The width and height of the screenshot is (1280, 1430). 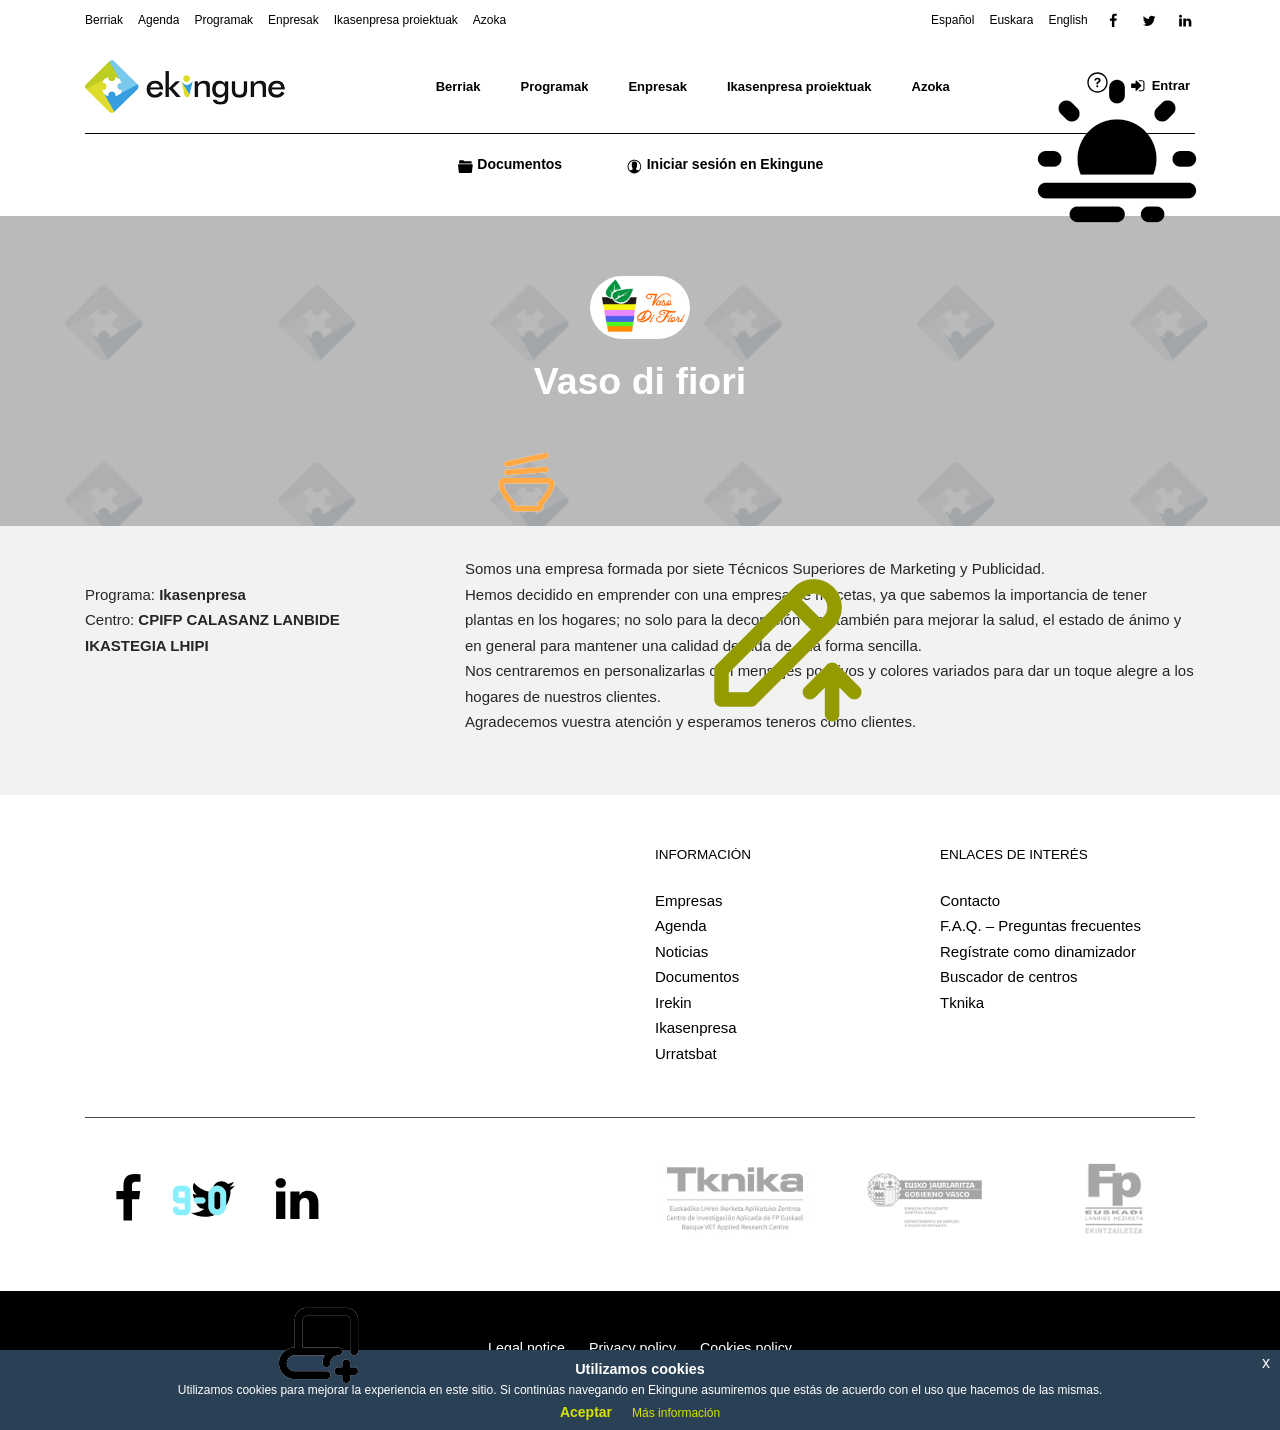 What do you see at coordinates (1117, 151) in the screenshot?
I see `indicates sunset or evening time` at bounding box center [1117, 151].